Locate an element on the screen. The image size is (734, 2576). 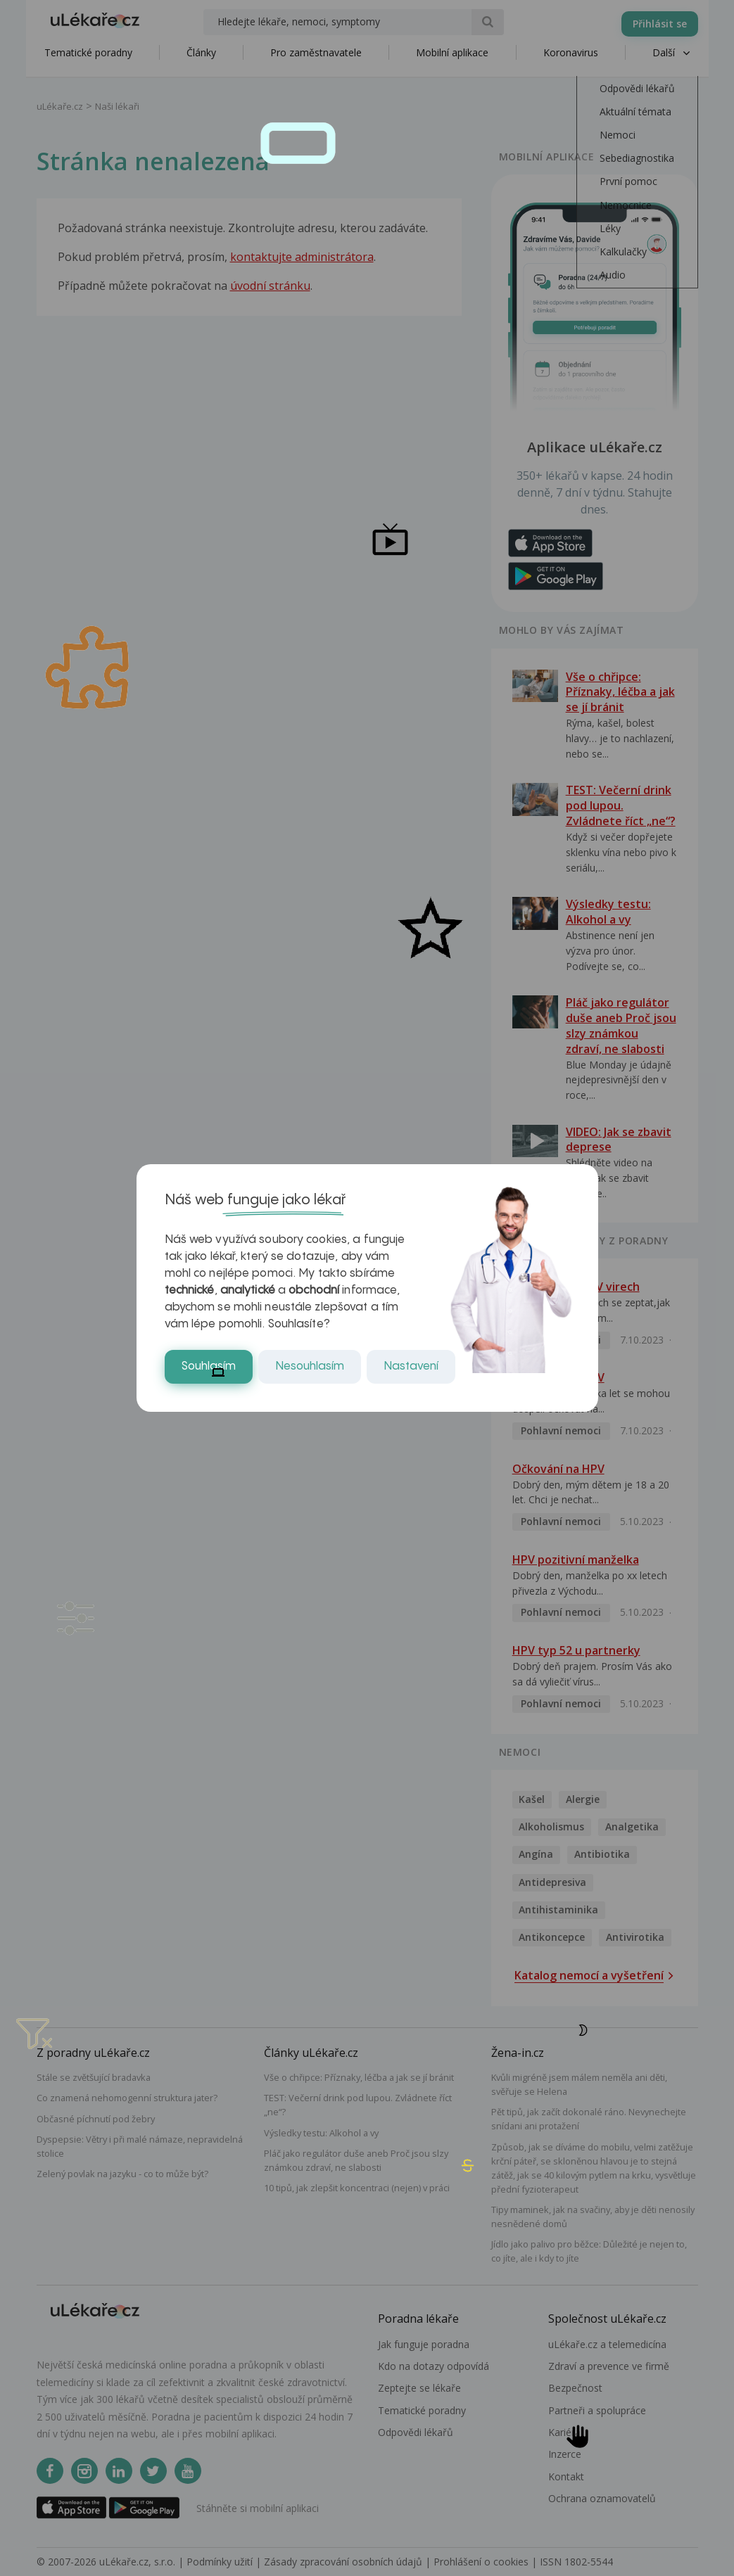
watch live television or streaming content is located at coordinates (390, 539).